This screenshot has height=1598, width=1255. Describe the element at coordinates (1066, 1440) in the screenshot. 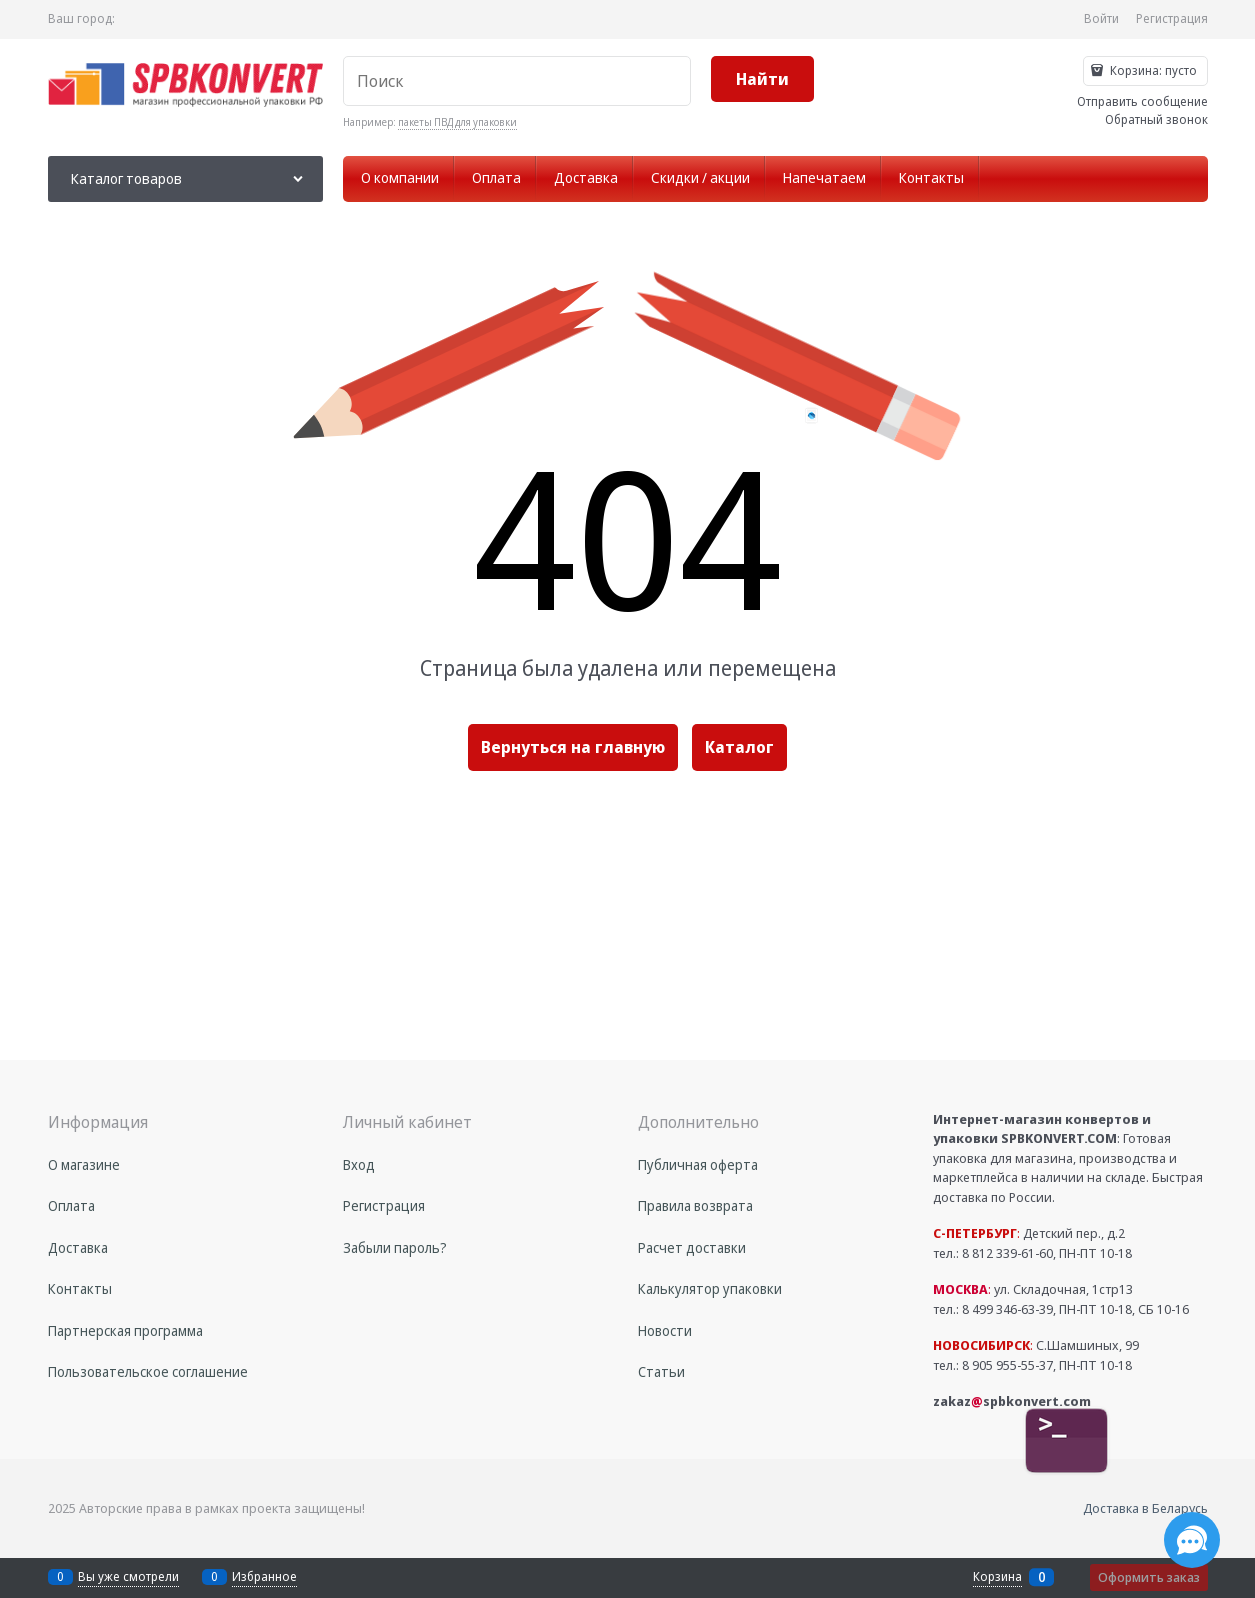

I see `open the terminal application` at that location.